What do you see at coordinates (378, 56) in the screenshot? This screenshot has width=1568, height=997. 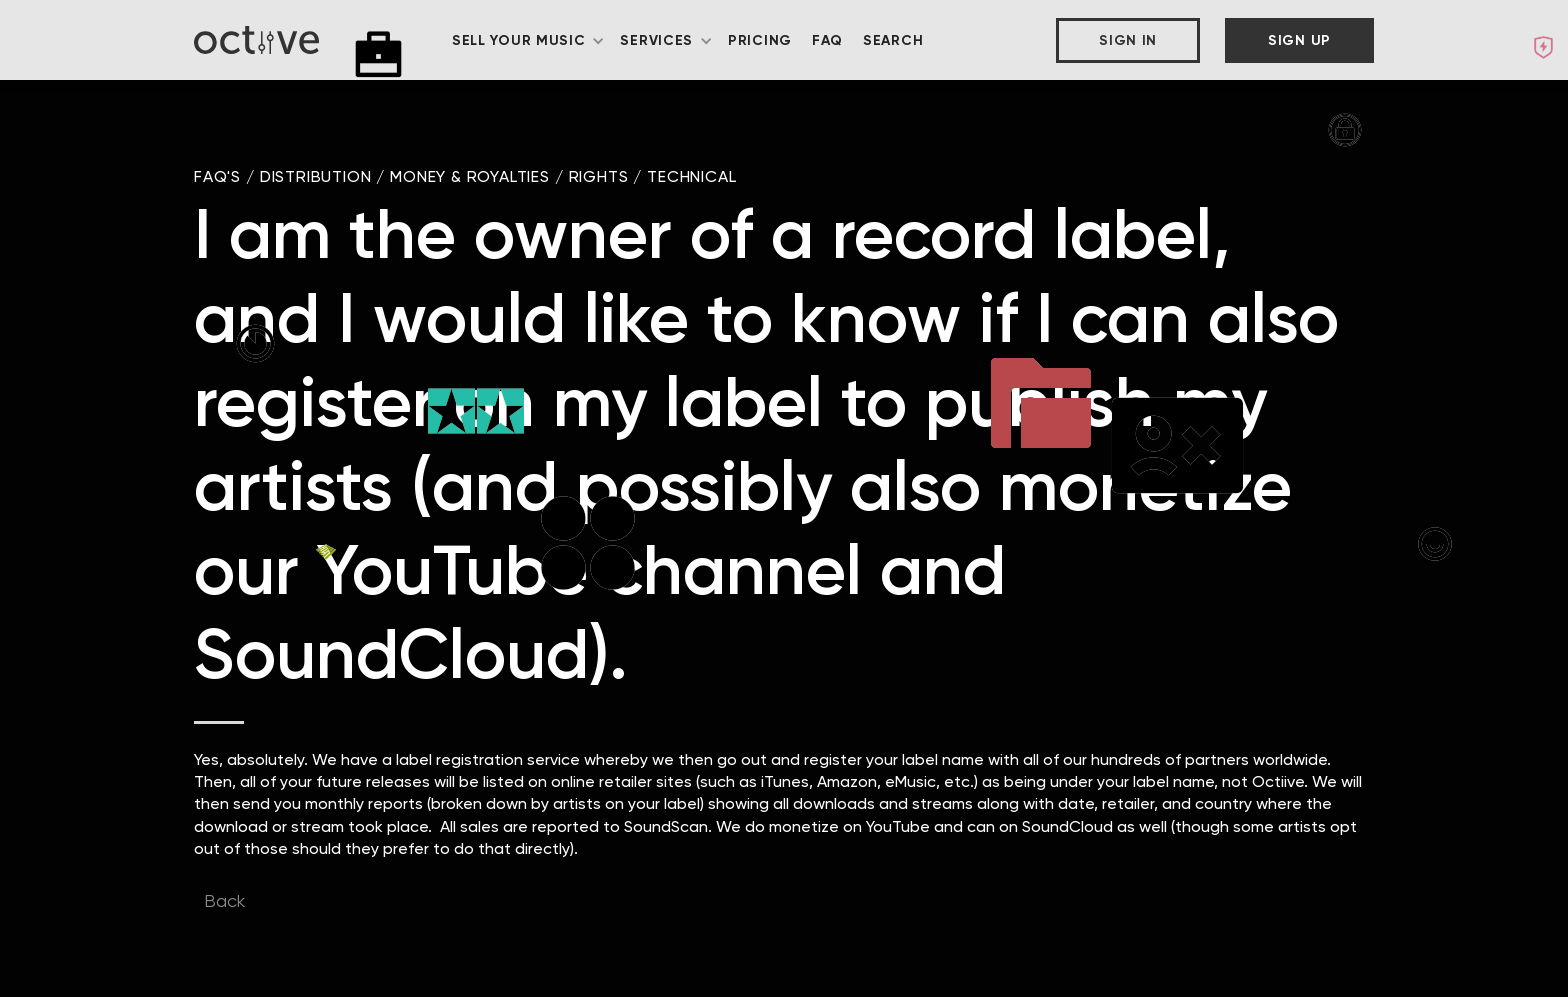 I see `access work or business-related features` at bounding box center [378, 56].